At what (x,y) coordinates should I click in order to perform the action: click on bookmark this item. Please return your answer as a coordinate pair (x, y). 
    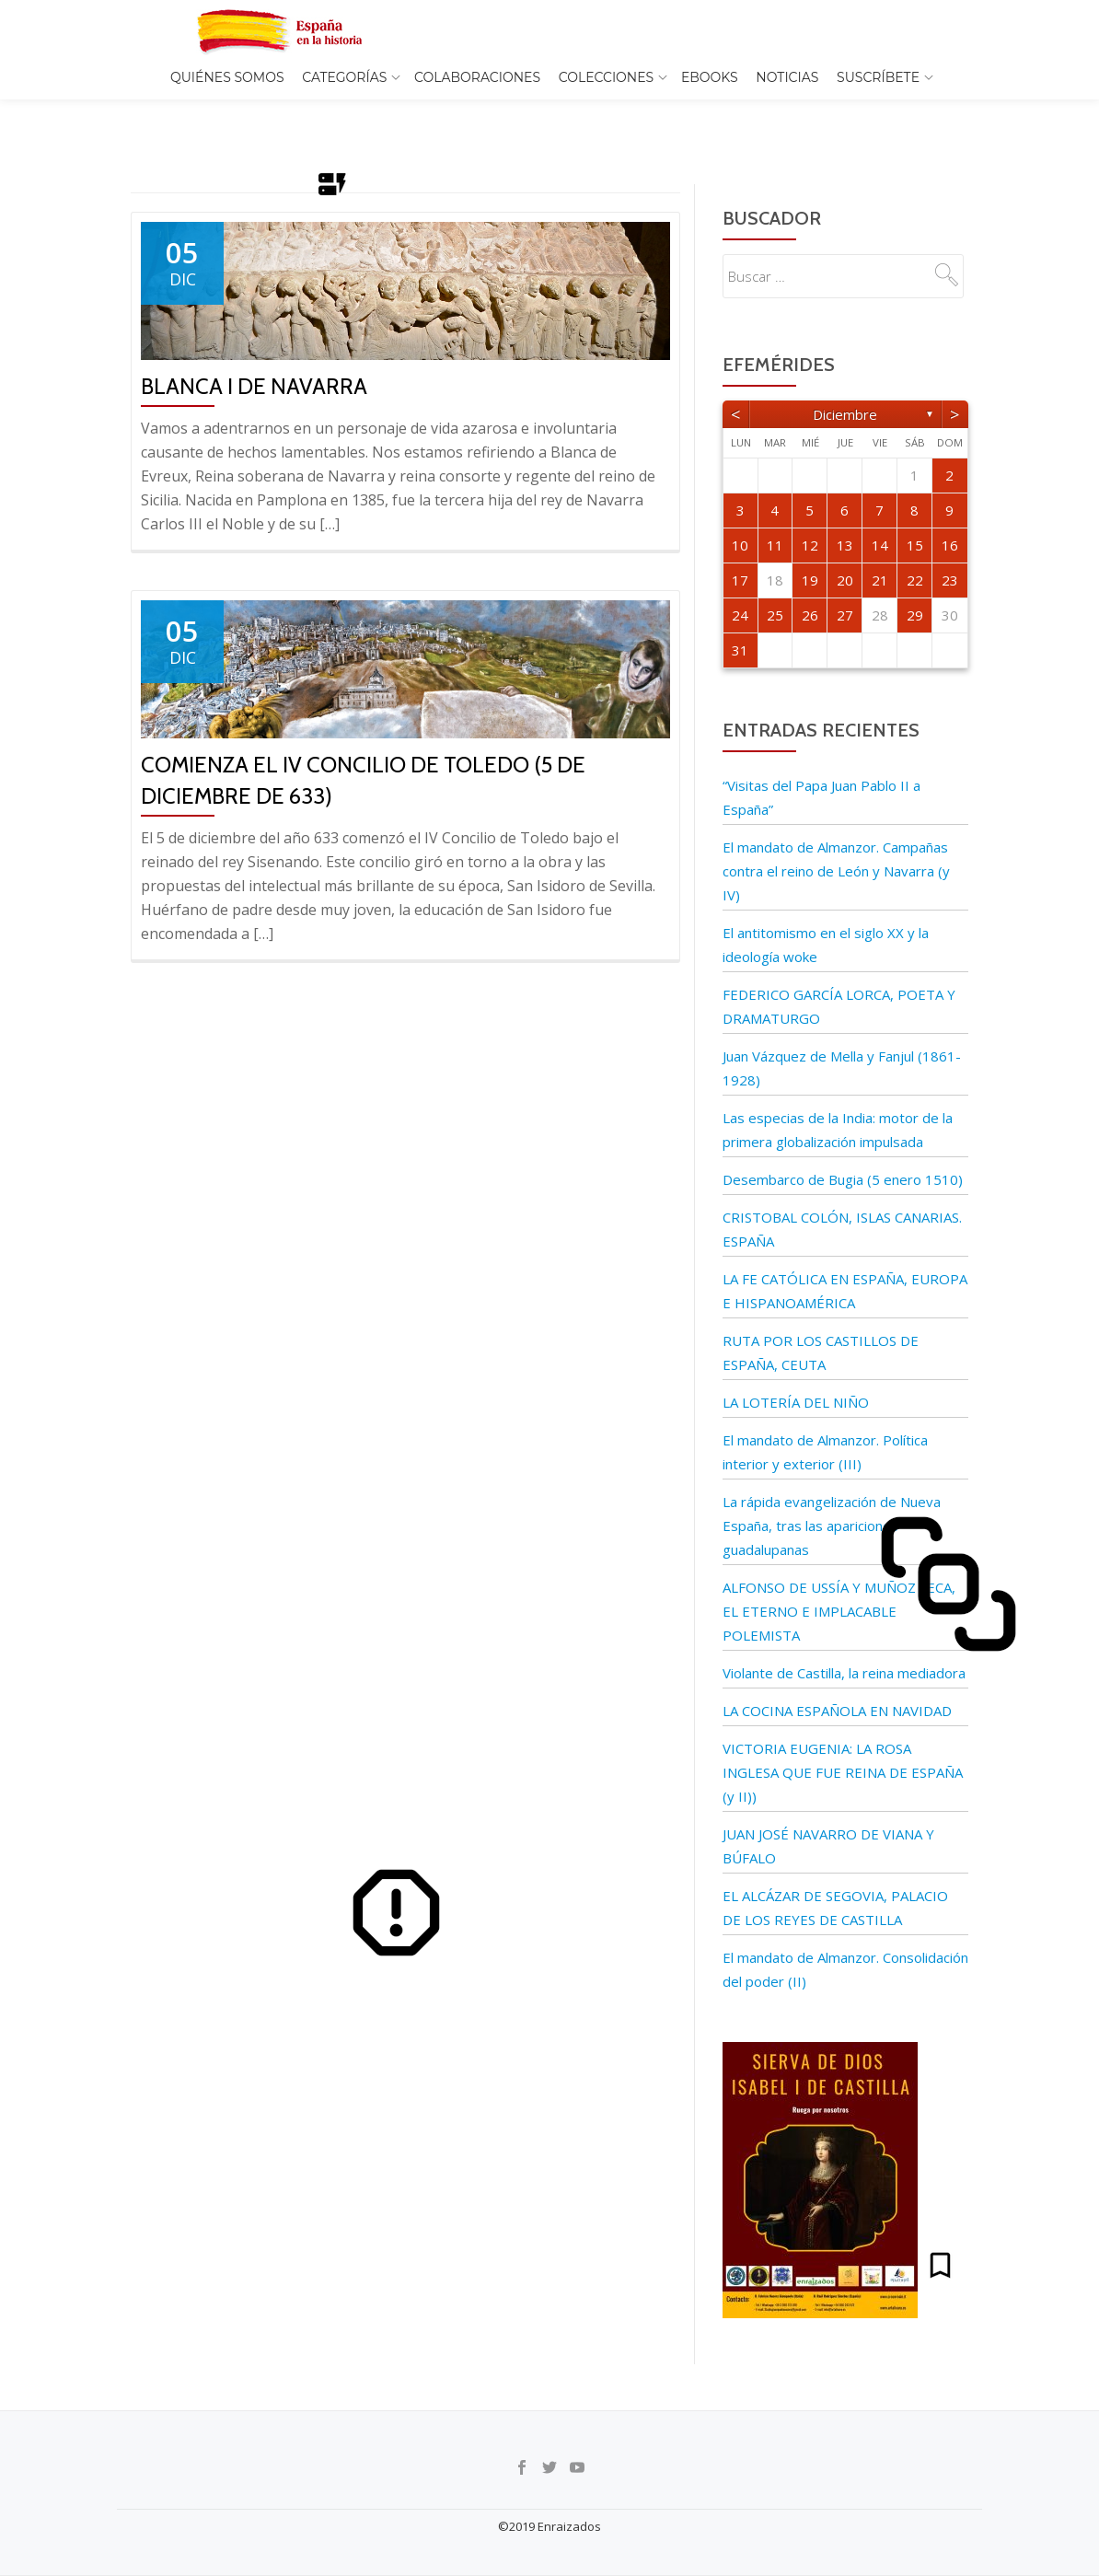
    Looking at the image, I should click on (940, 2265).